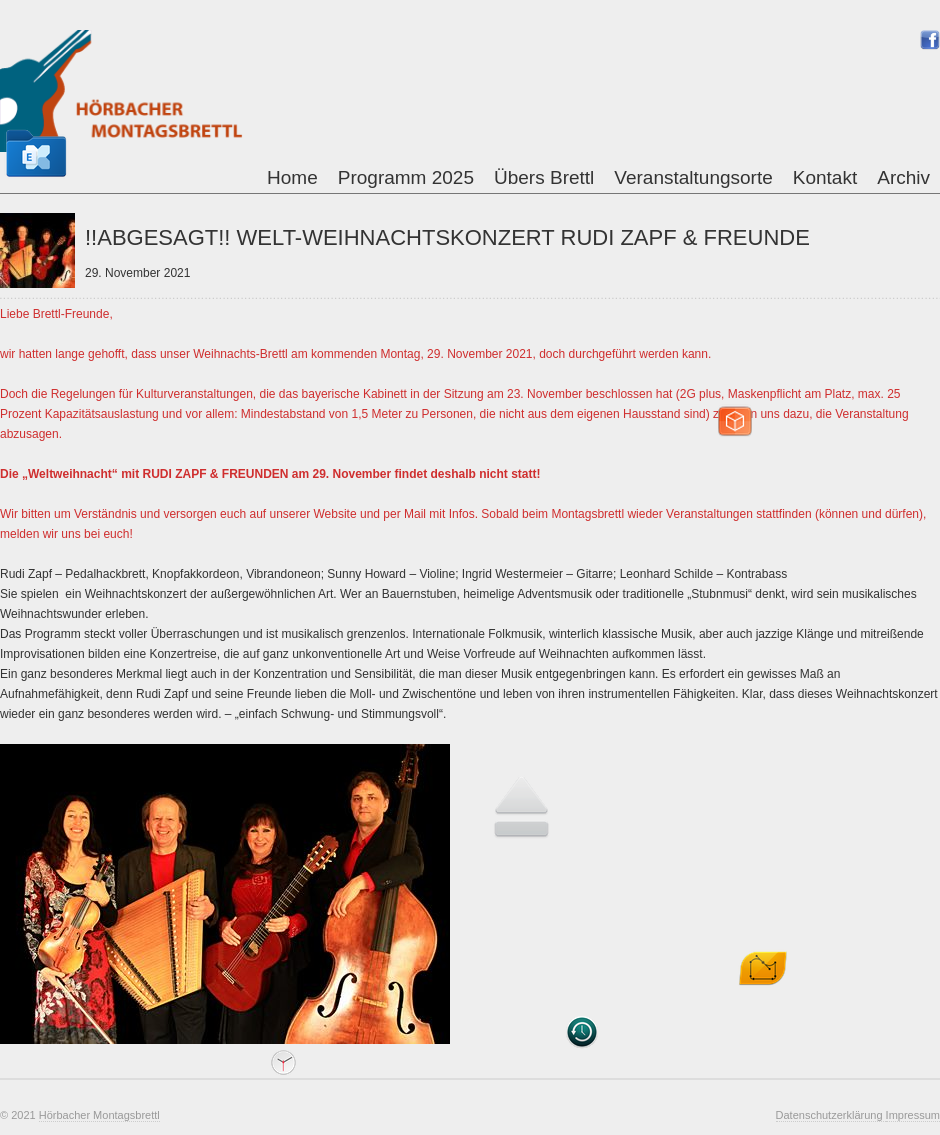 Image resolution: width=940 pixels, height=1135 pixels. What do you see at coordinates (283, 1062) in the screenshot?
I see `access time and date settings` at bounding box center [283, 1062].